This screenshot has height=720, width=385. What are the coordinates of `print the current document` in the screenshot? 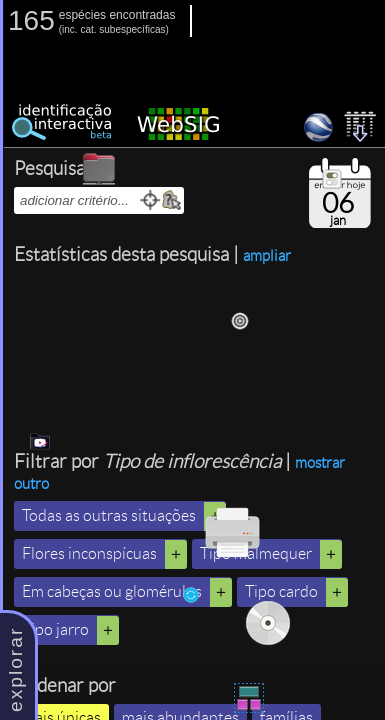 It's located at (232, 532).